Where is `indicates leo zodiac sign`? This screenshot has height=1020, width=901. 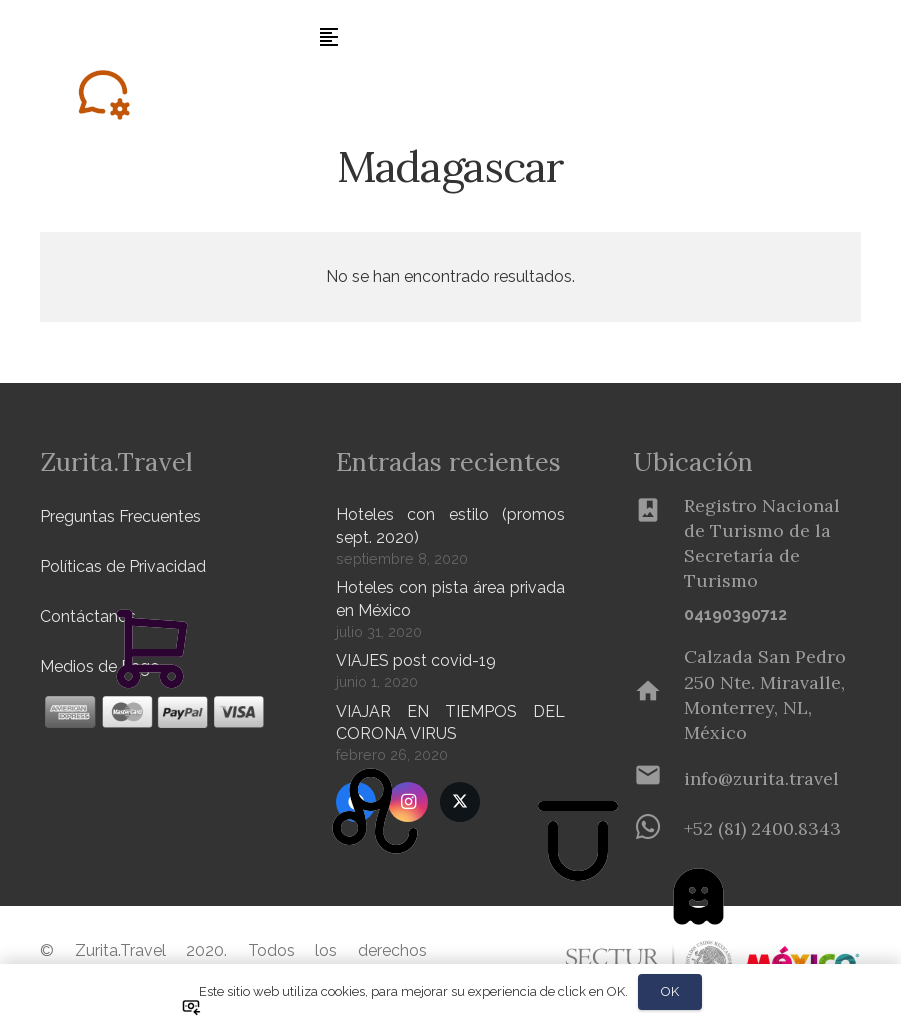 indicates leo zodiac sign is located at coordinates (375, 811).